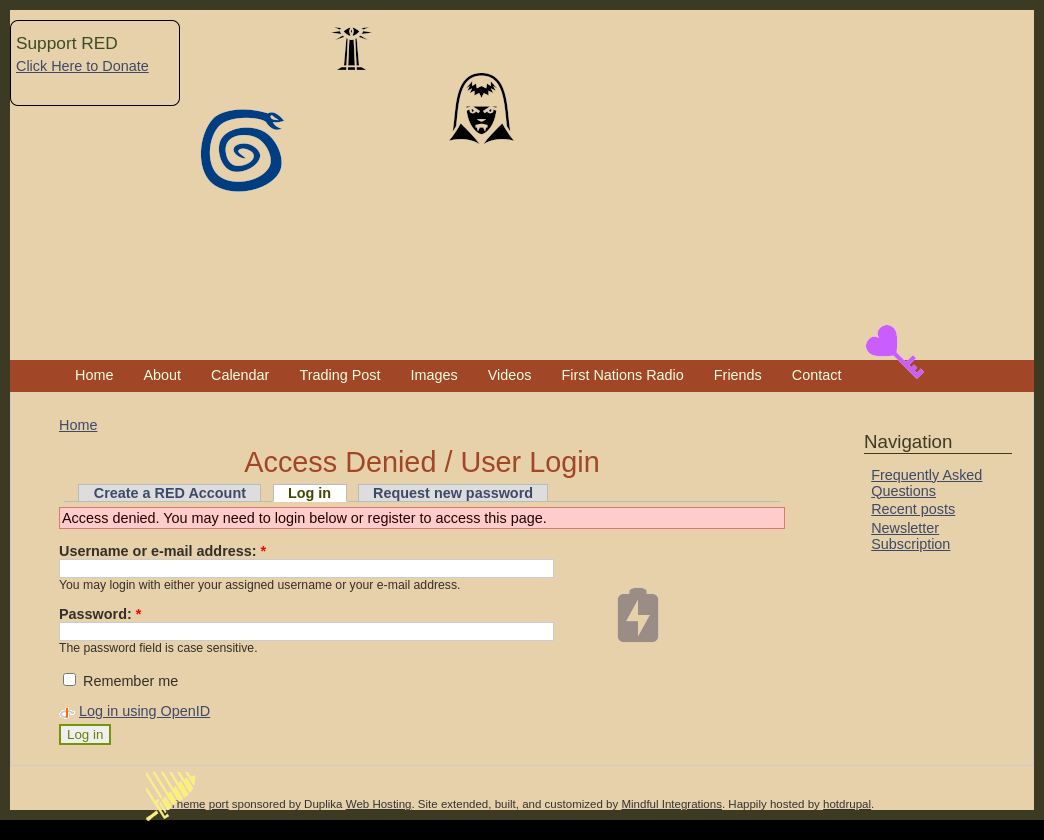 The image size is (1044, 840). I want to click on attack or combat action button, so click(170, 796).